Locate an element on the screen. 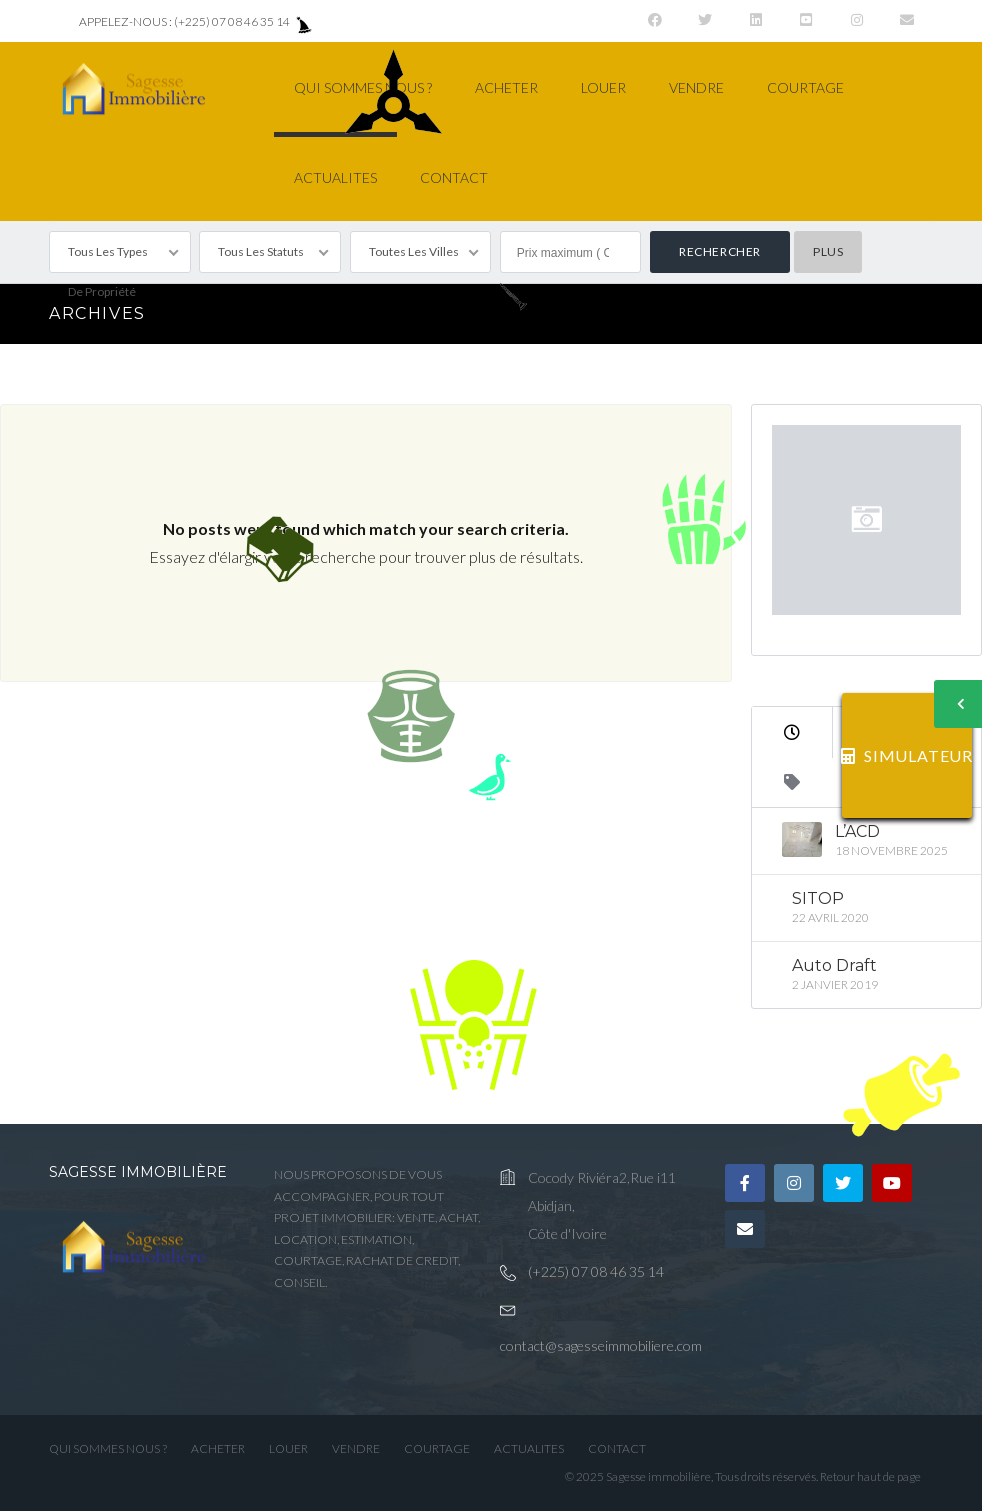 The image size is (982, 1511). robotic or mechanical hand ability in a game is located at coordinates (700, 519).